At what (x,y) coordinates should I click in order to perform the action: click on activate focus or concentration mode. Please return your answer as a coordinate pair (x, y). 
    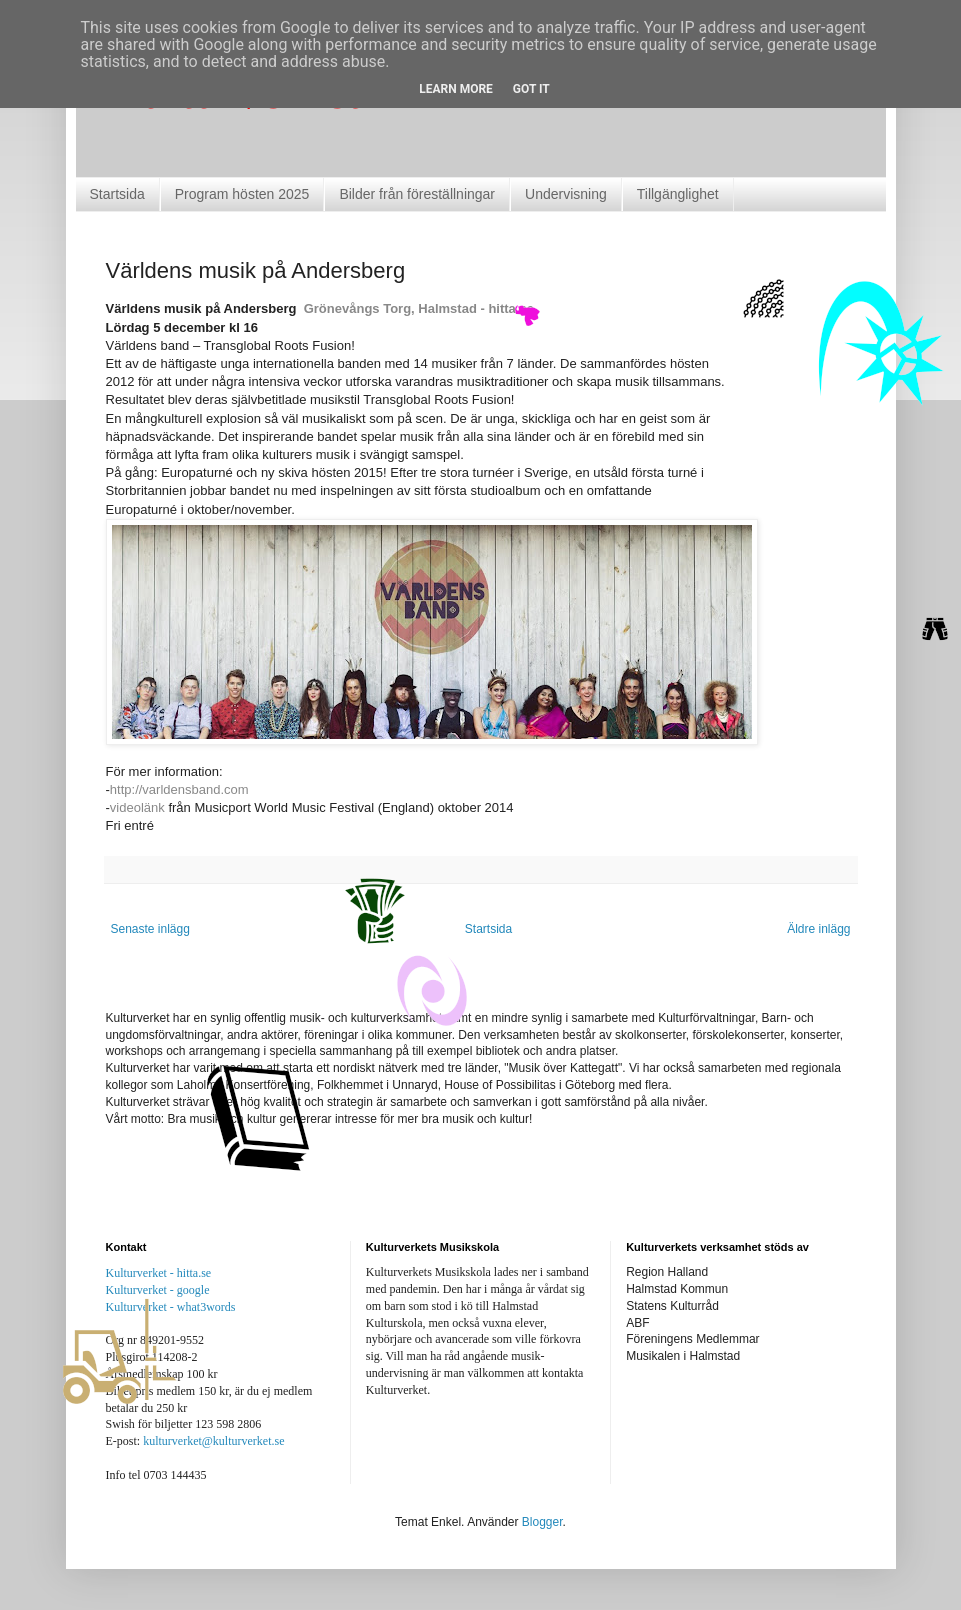
    Looking at the image, I should click on (431, 991).